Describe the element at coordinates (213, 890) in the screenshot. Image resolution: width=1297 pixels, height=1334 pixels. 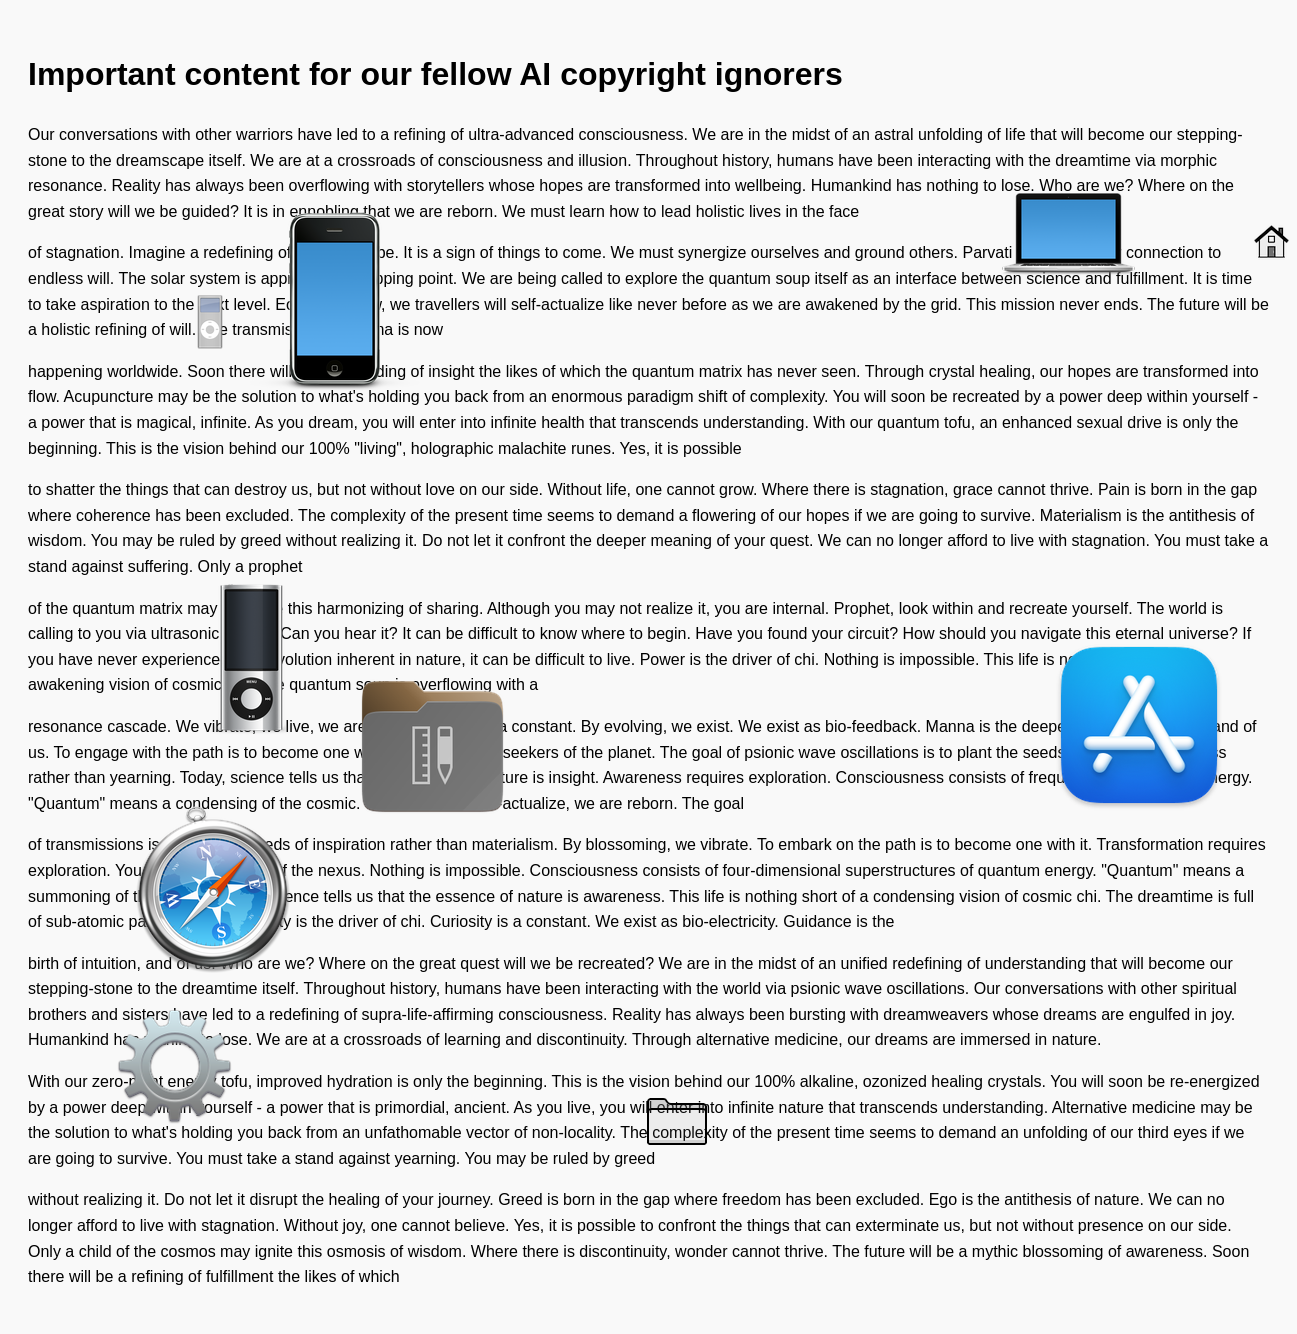
I see `open safari browser settings` at that location.